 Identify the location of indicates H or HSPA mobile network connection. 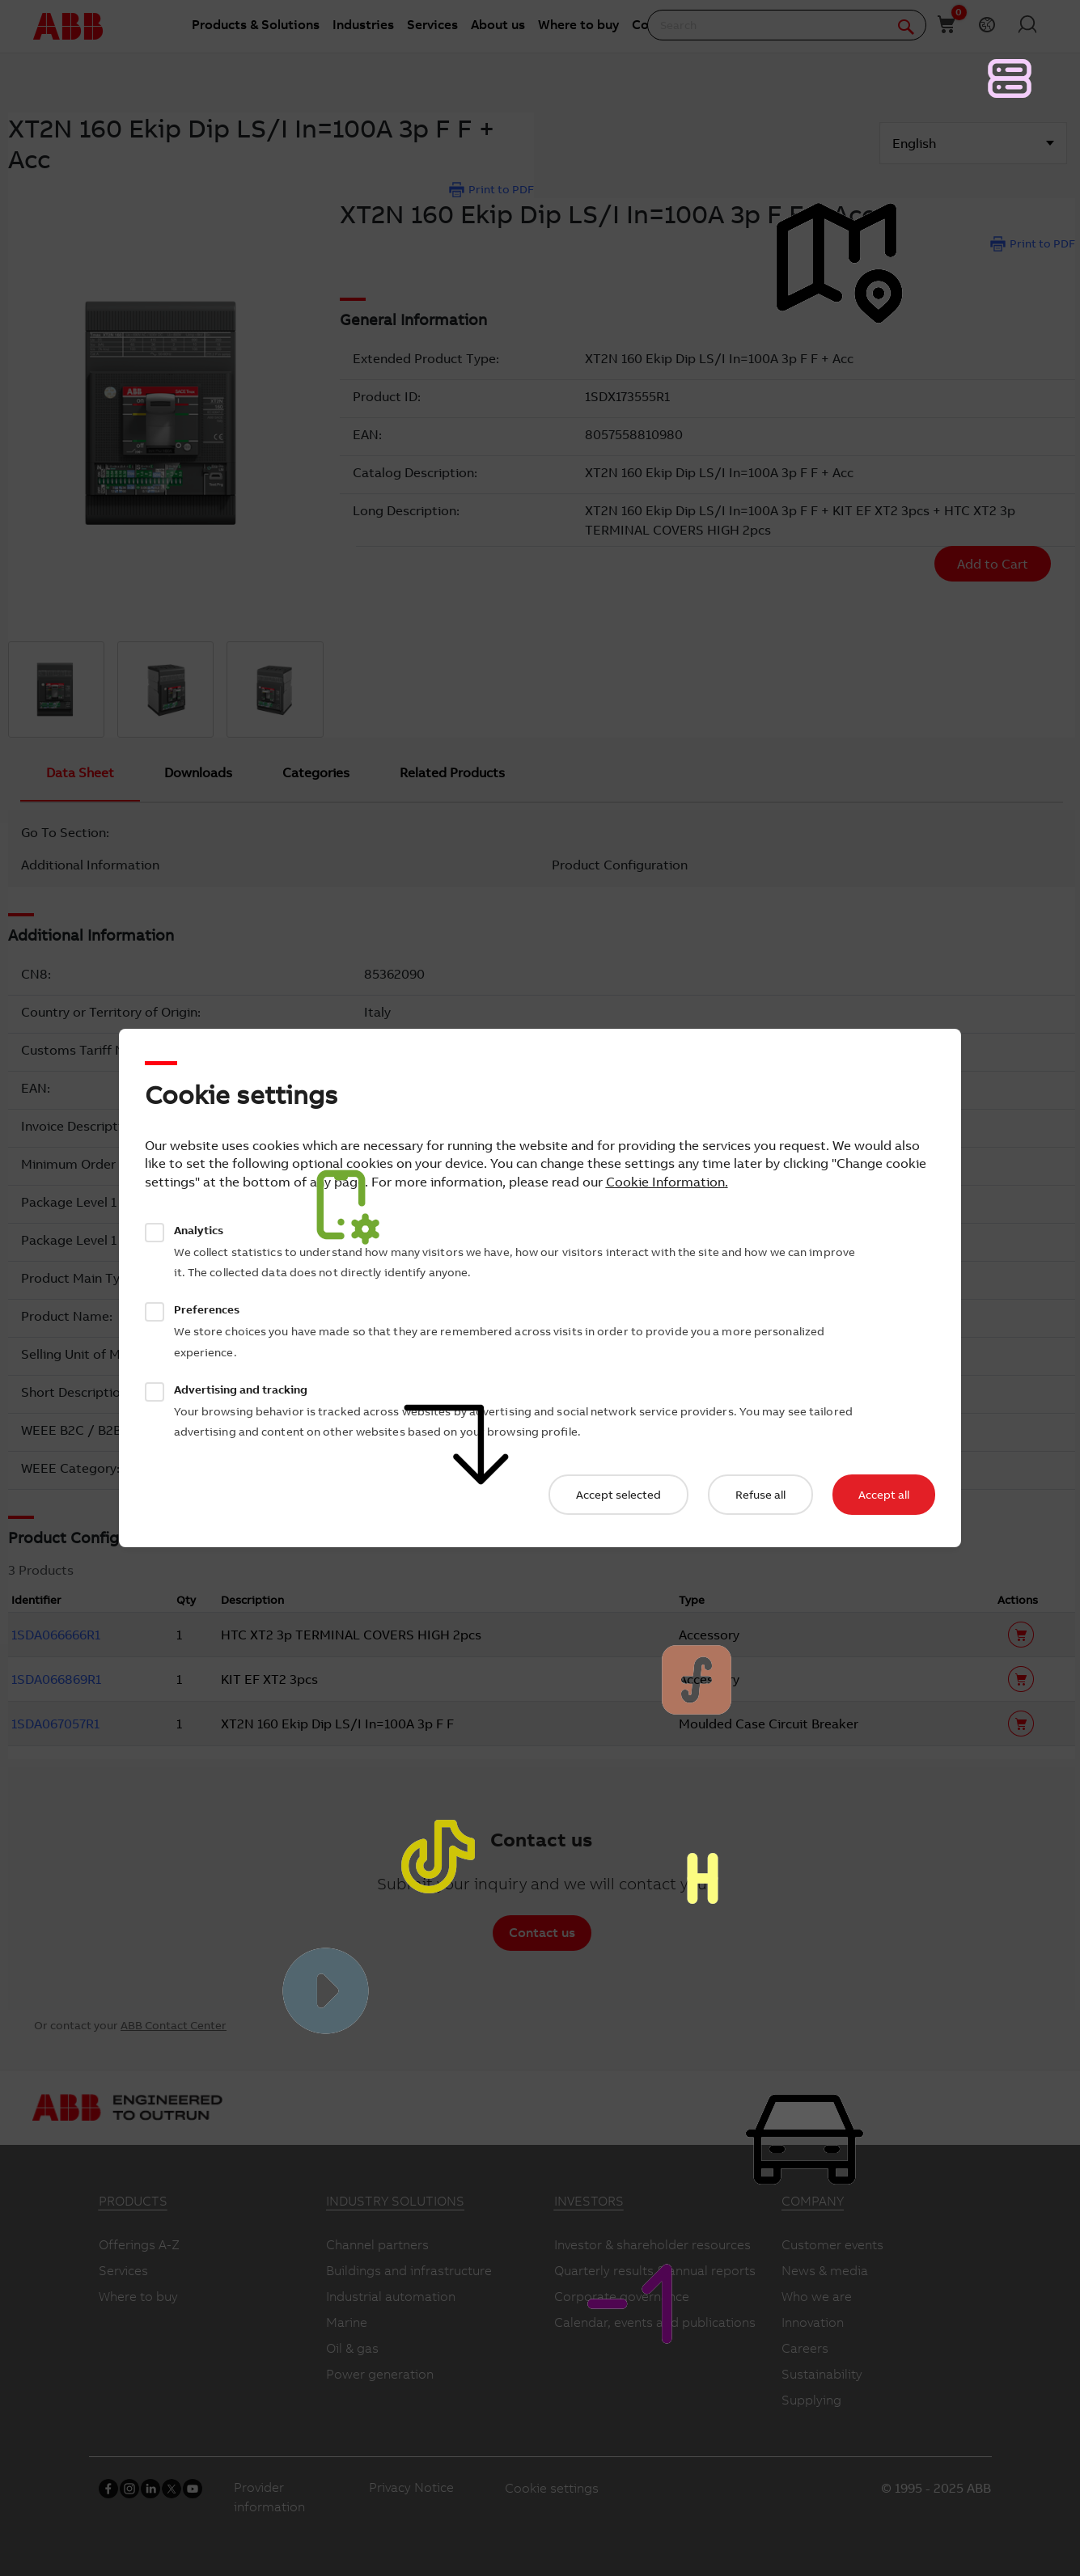
(702, 1878).